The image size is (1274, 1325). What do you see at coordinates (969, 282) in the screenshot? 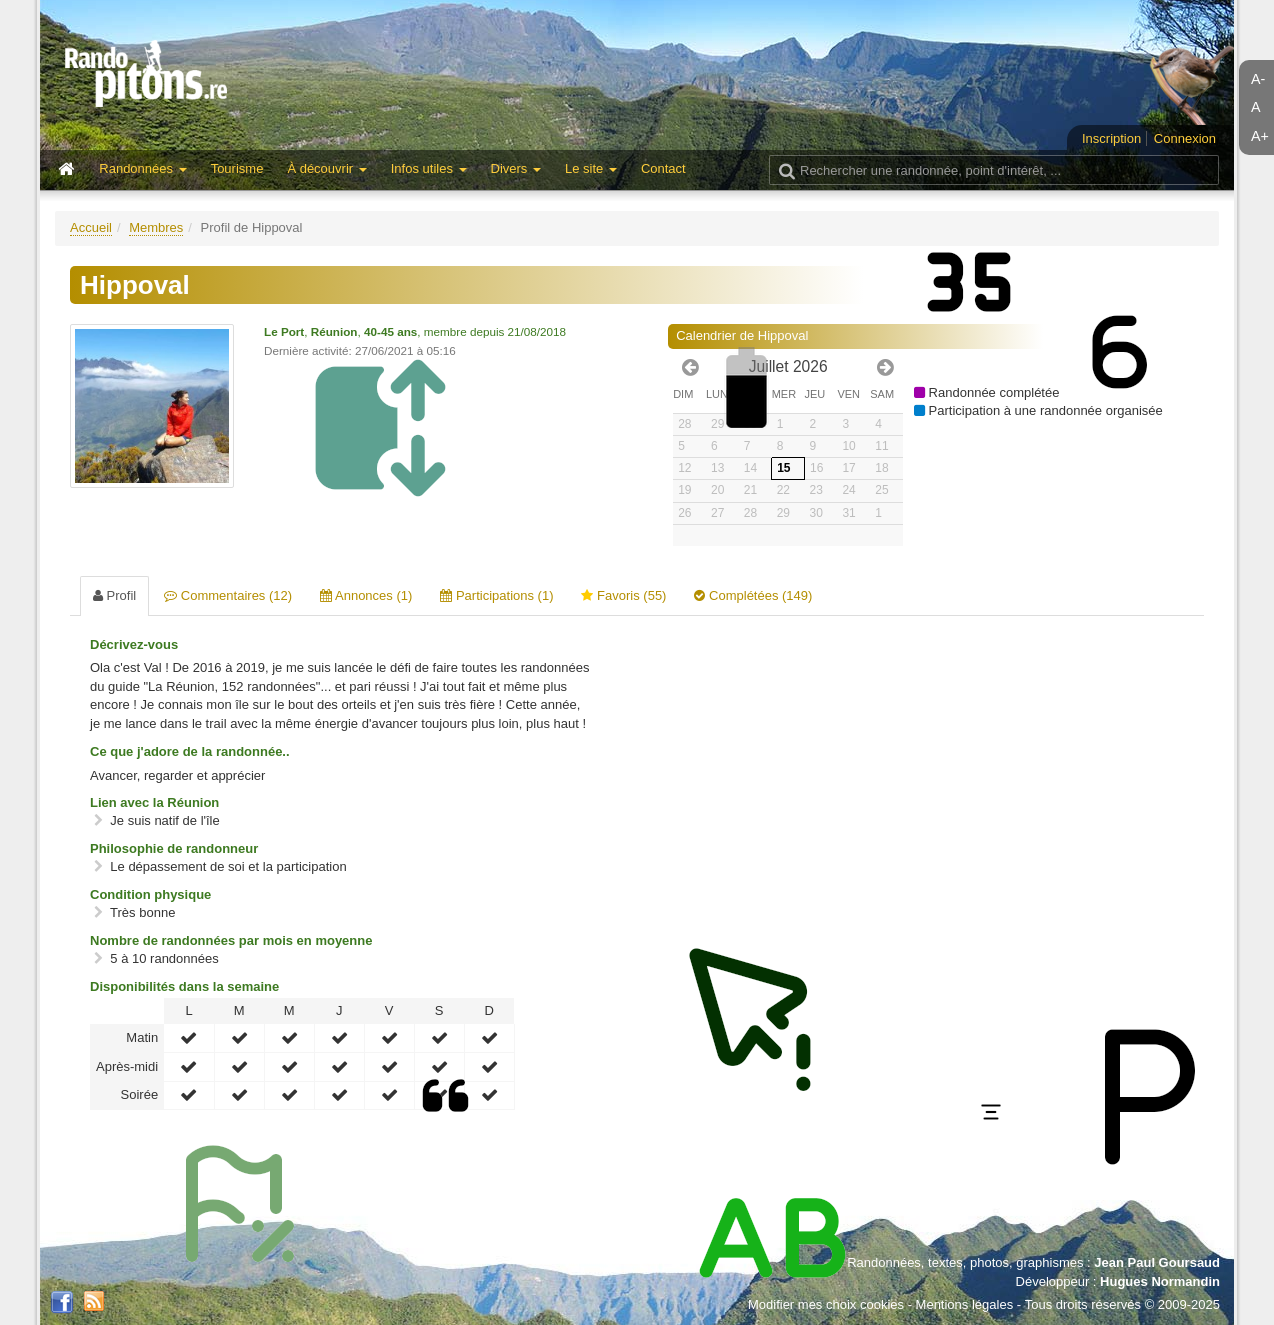
I see `indicates item number 35 in a list or sequence` at bounding box center [969, 282].